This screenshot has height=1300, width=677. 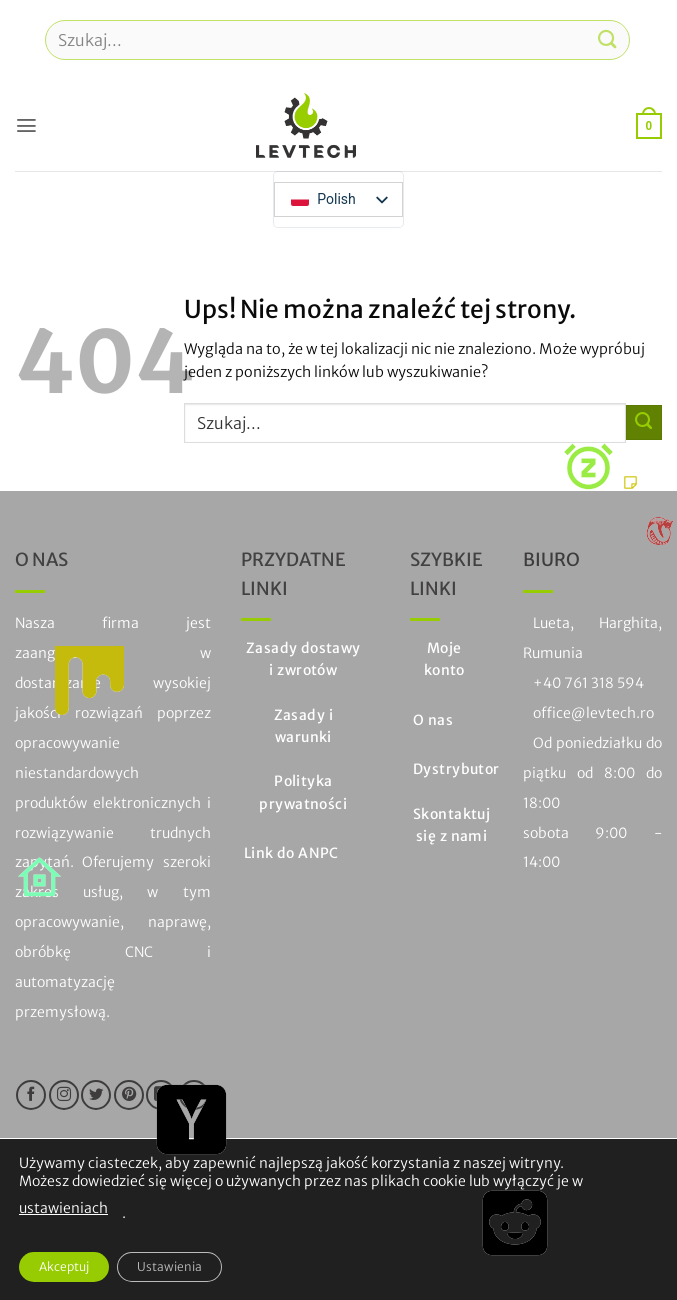 What do you see at coordinates (588, 465) in the screenshot?
I see `snooze an active alarm` at bounding box center [588, 465].